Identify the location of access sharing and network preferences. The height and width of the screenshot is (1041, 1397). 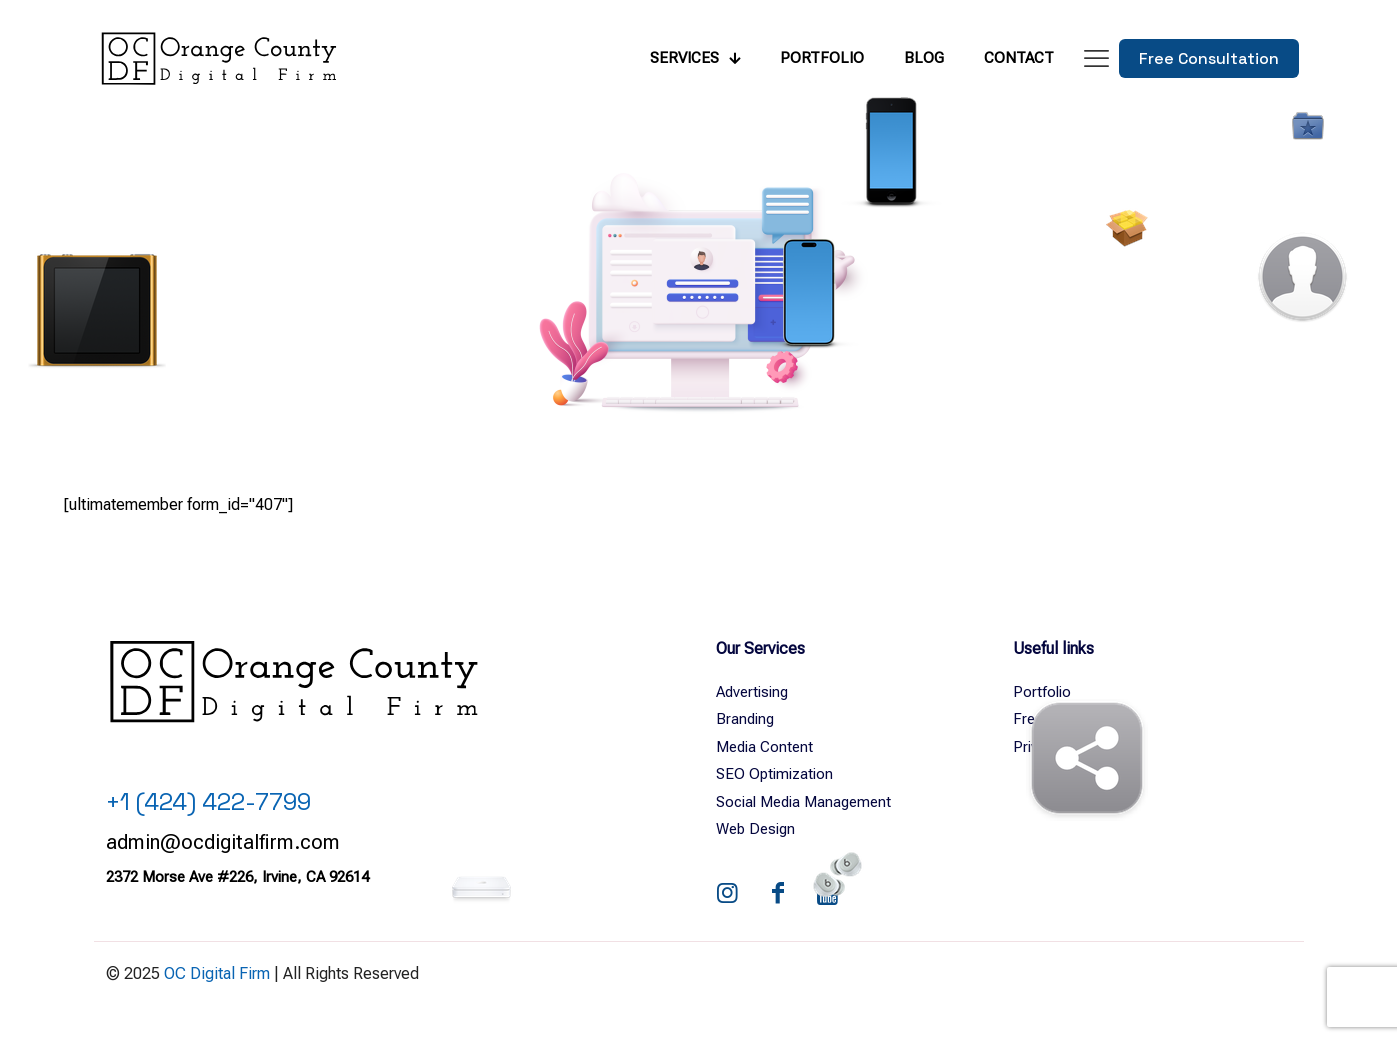
(1087, 760).